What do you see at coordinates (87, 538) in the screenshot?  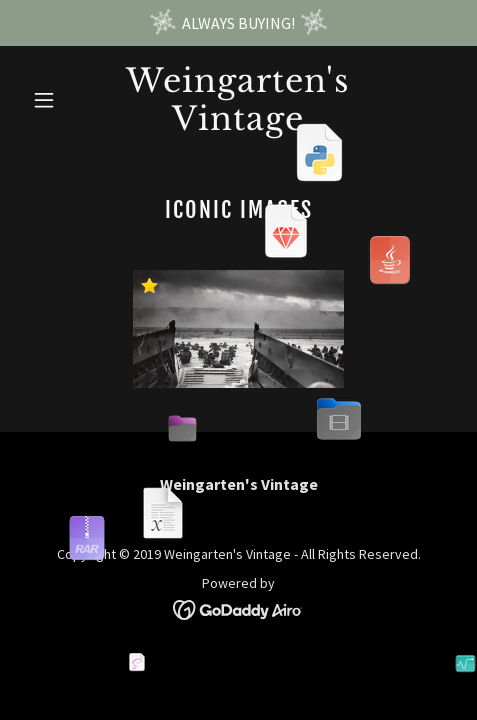 I see `a compressed RAR archive file` at bounding box center [87, 538].